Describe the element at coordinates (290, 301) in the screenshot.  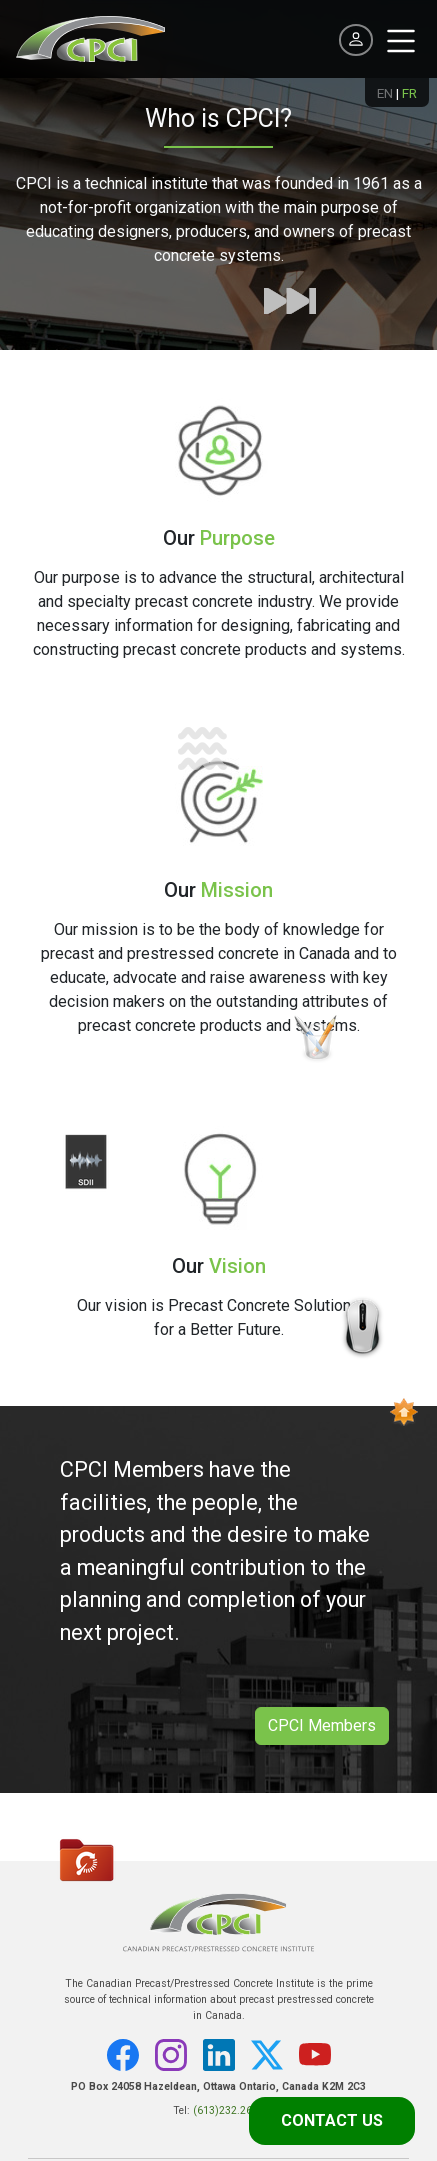
I see `skip to the next track` at that location.